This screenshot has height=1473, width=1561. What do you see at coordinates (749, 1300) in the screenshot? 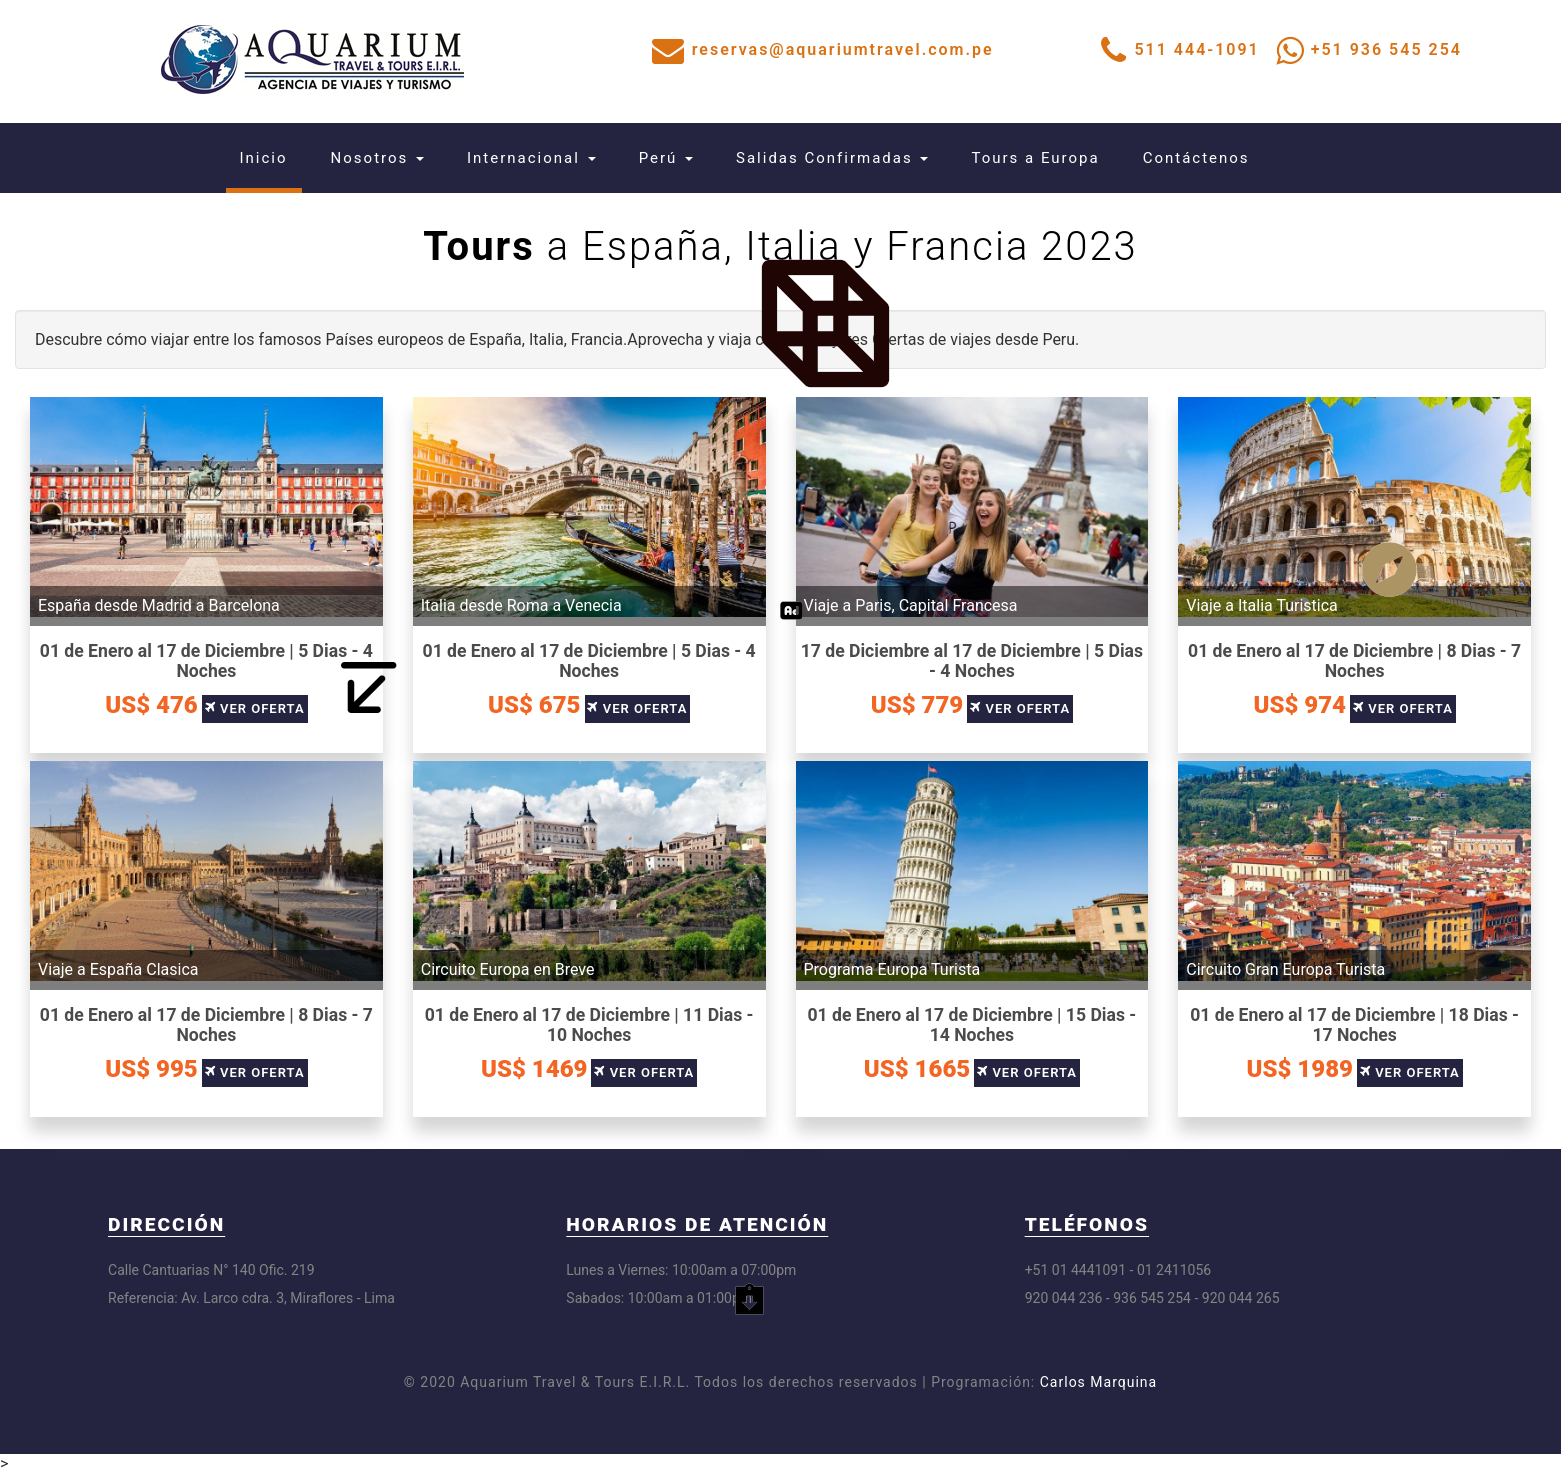
I see `download or receive an assignment` at bounding box center [749, 1300].